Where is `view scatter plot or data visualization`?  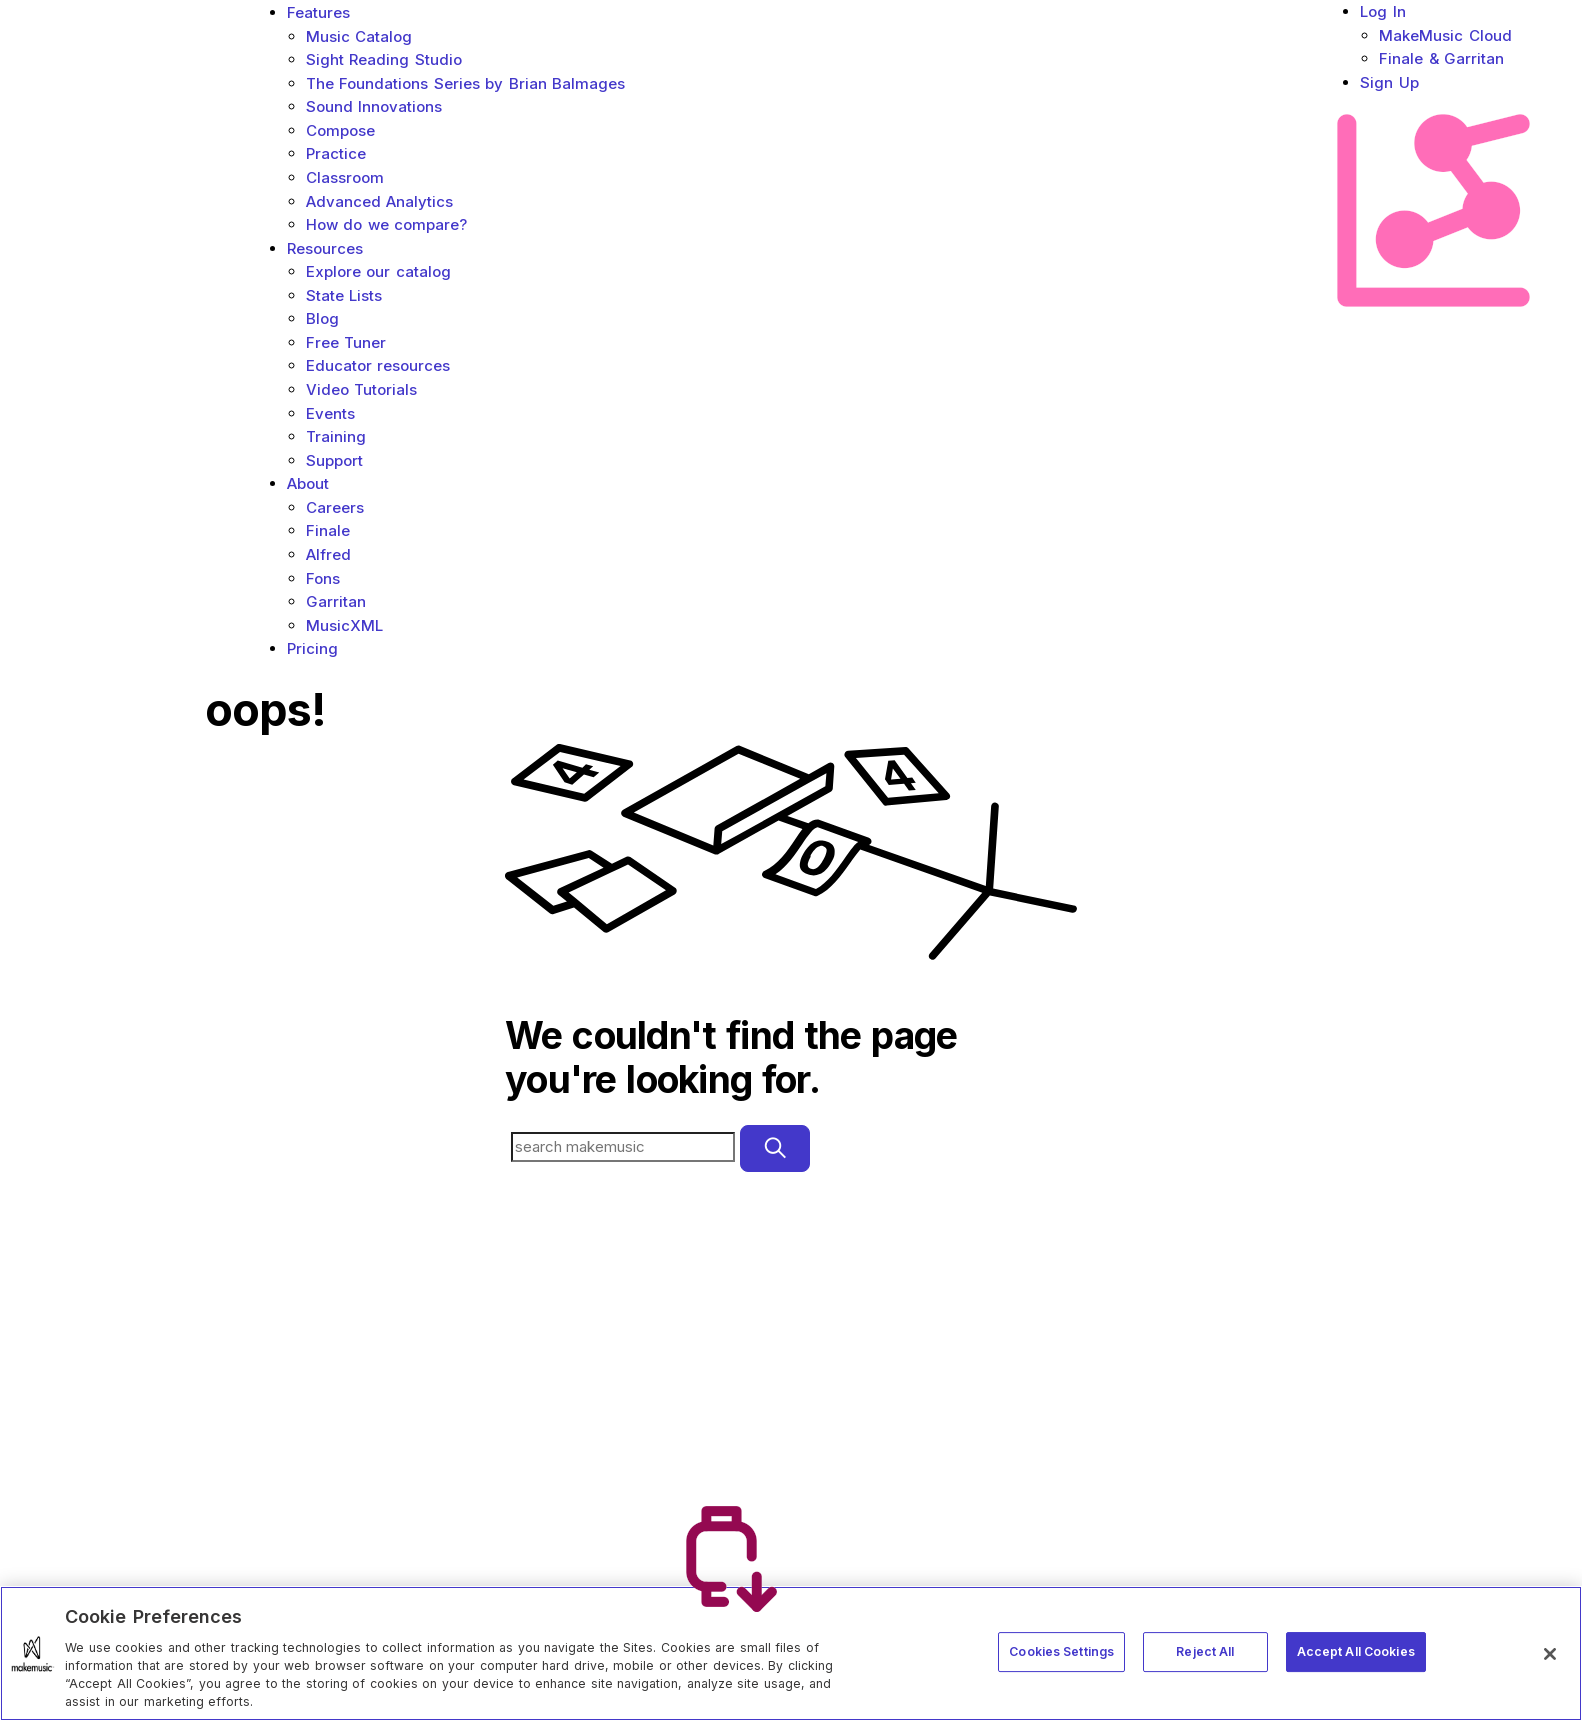 view scatter plot or data visualization is located at coordinates (1433, 210).